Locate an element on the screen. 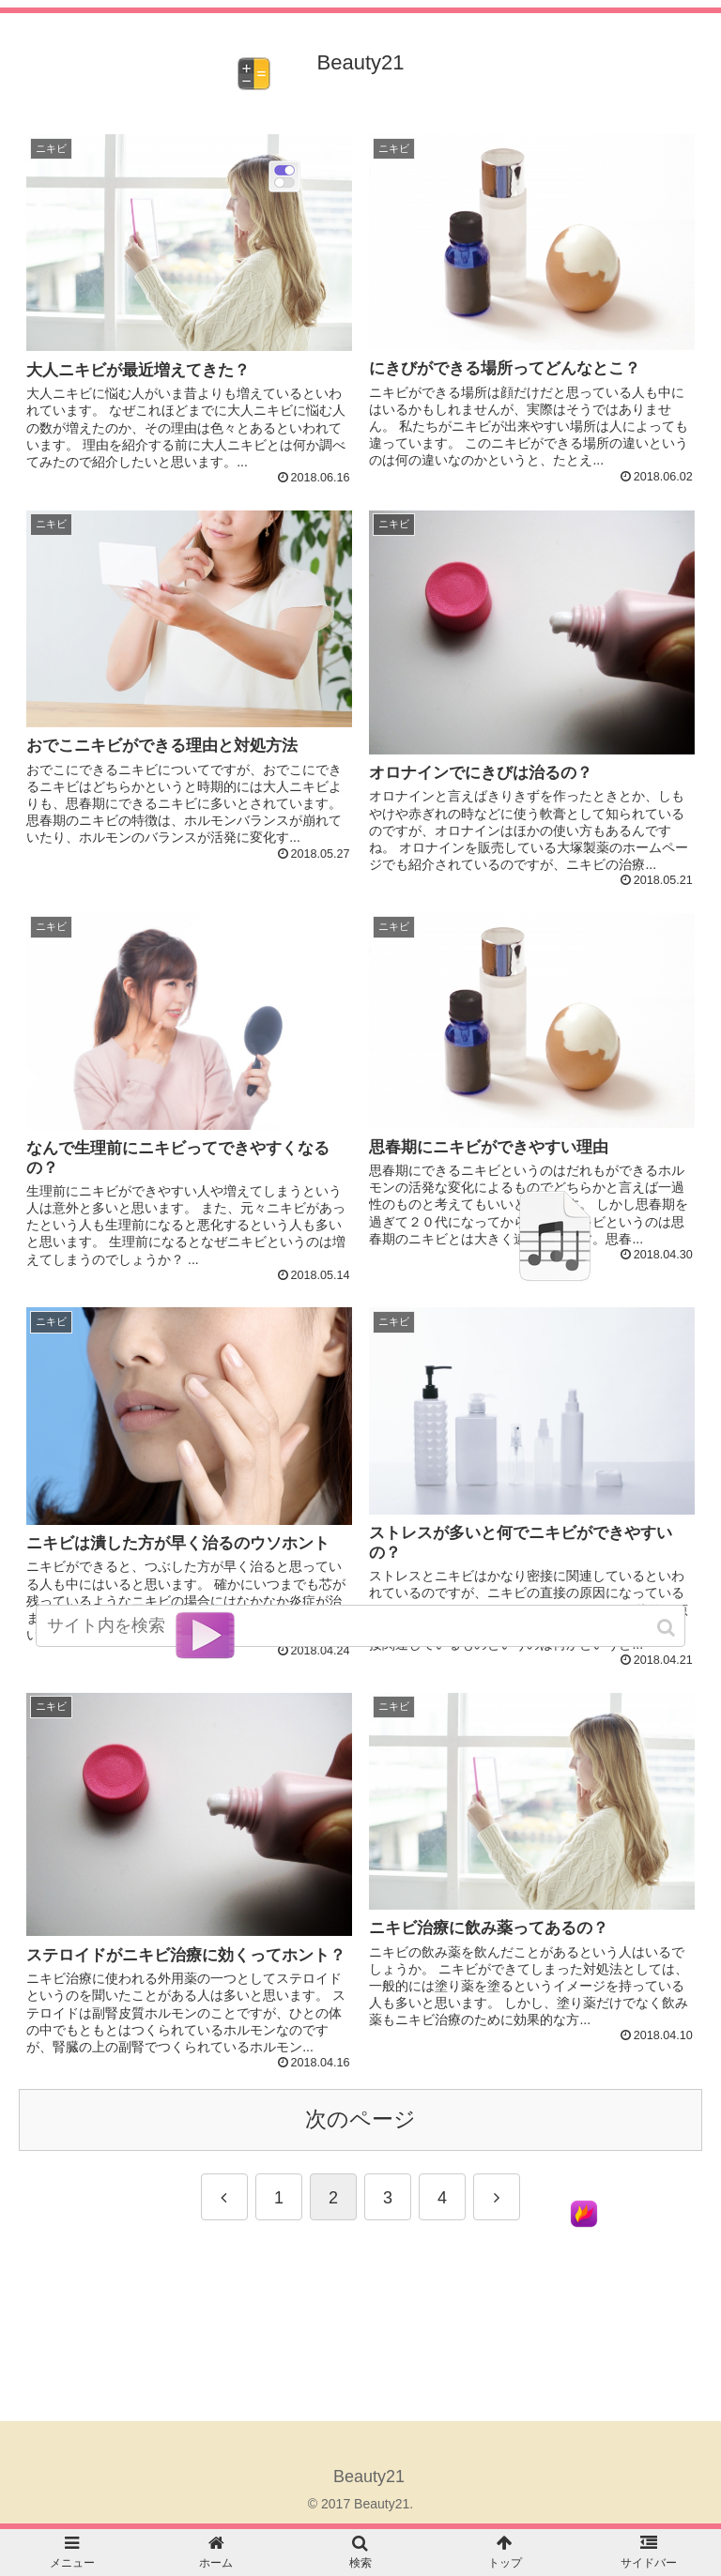 This screenshot has height=2576, width=721. open the calculator app is located at coordinates (253, 73).